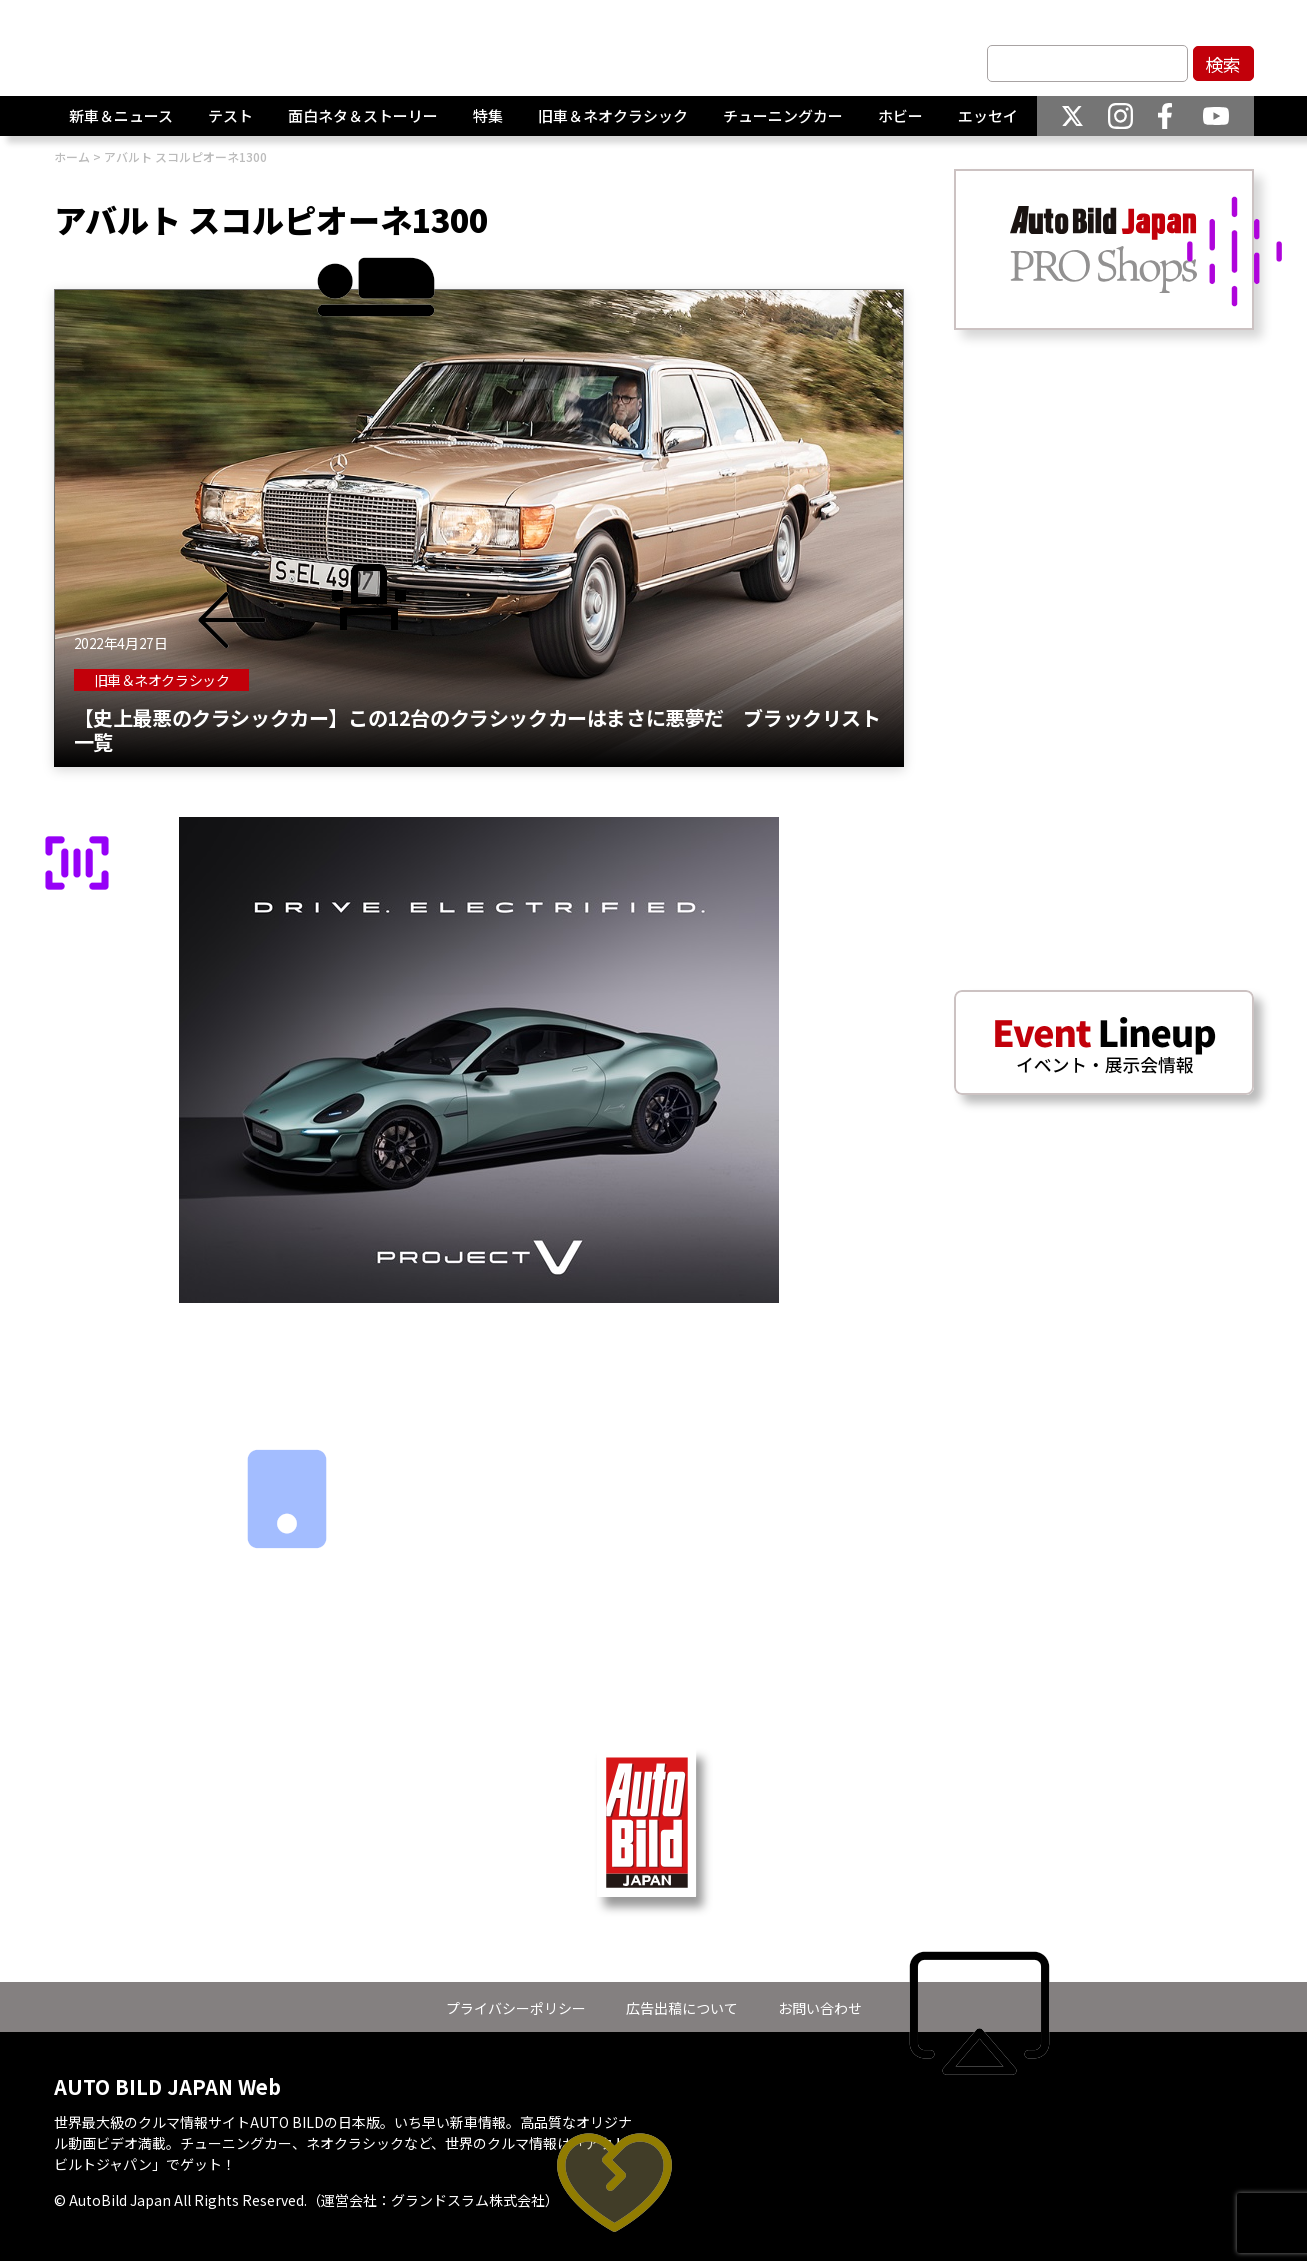 This screenshot has width=1307, height=2267. What do you see at coordinates (979, 2010) in the screenshot?
I see `stream content to an external display` at bounding box center [979, 2010].